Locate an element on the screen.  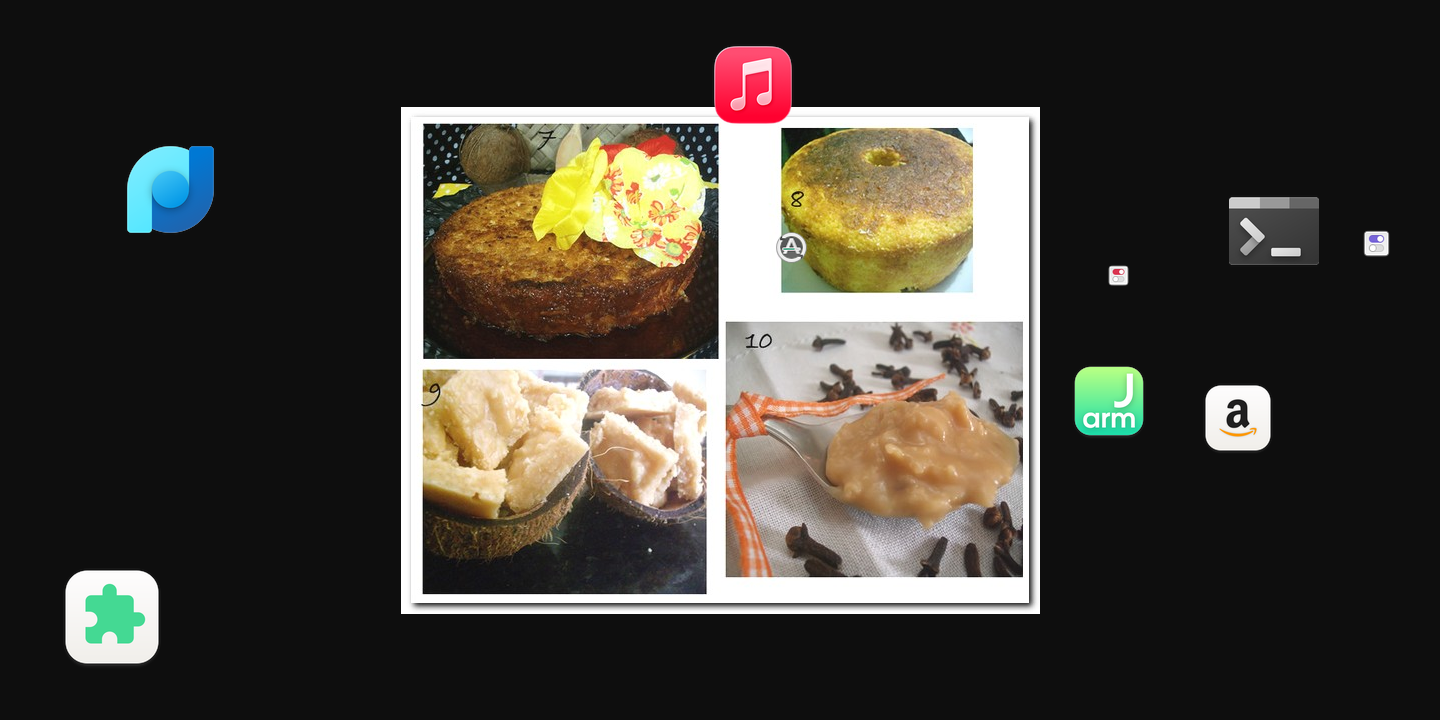
launch JArmEmu ARM assembly emulator is located at coordinates (1109, 401).